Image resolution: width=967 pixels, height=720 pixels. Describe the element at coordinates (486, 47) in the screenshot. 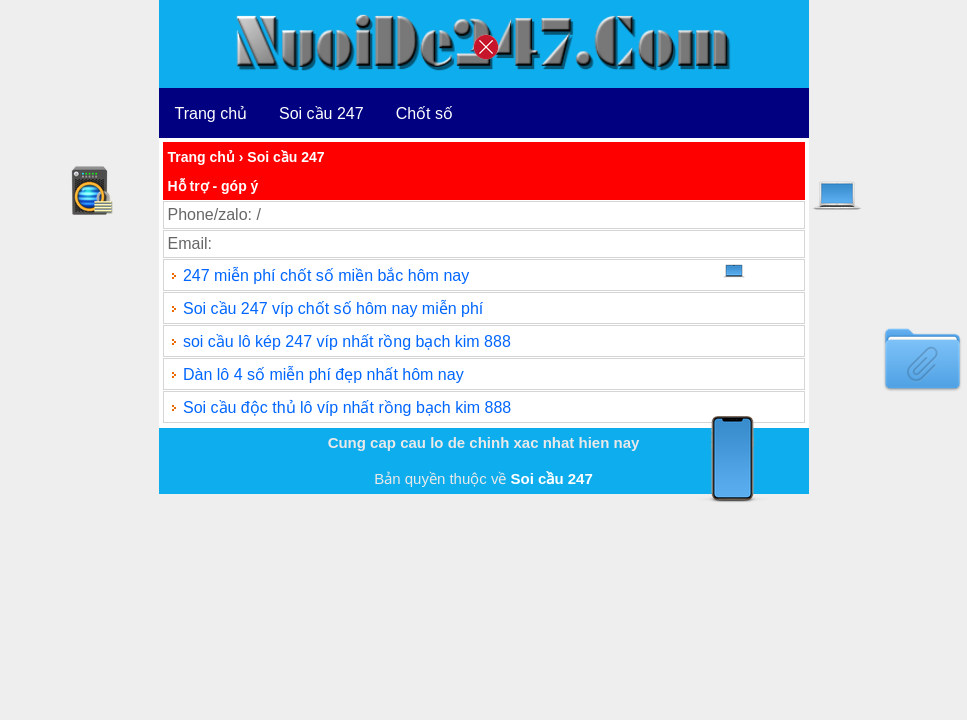

I see `indicates an Insync sync error or failure` at that location.